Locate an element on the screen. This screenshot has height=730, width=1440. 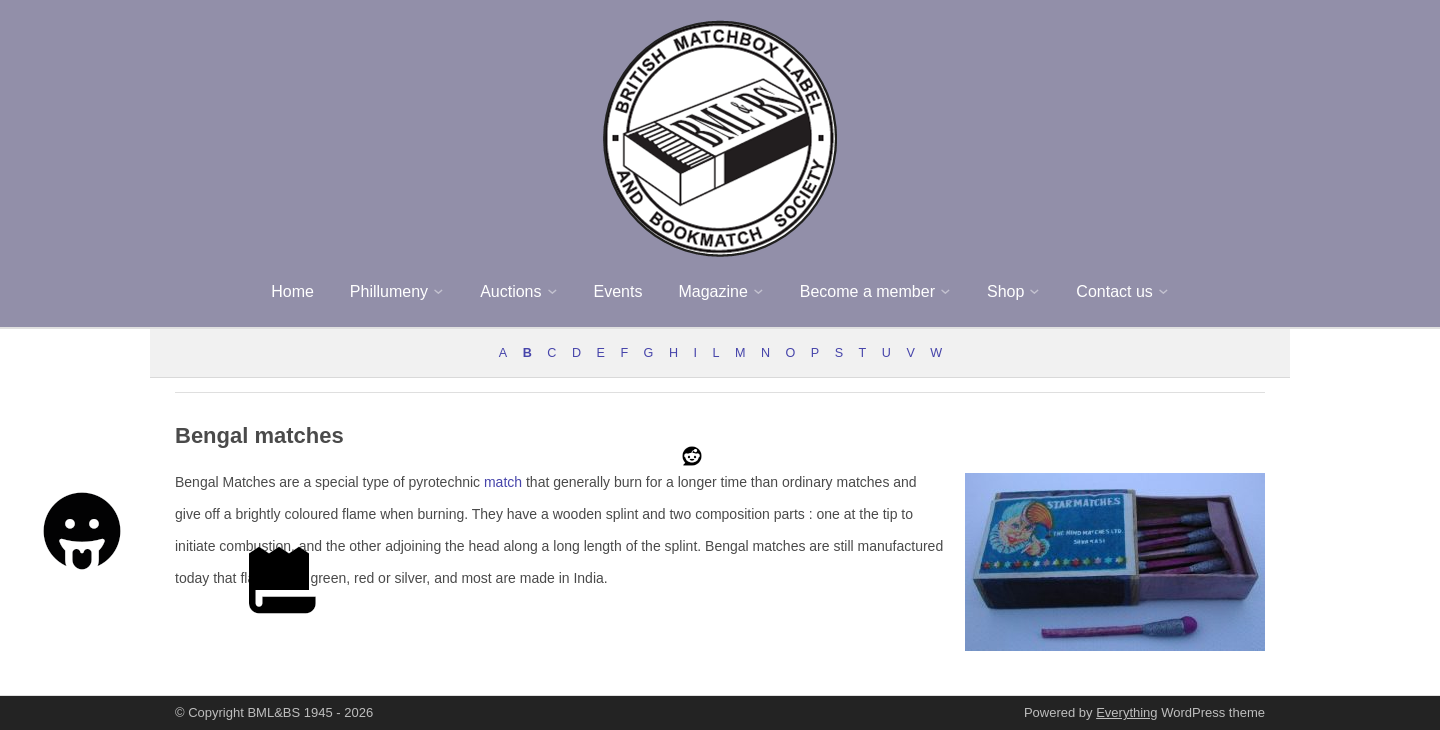
view purchase receipt or transaction history is located at coordinates (279, 580).